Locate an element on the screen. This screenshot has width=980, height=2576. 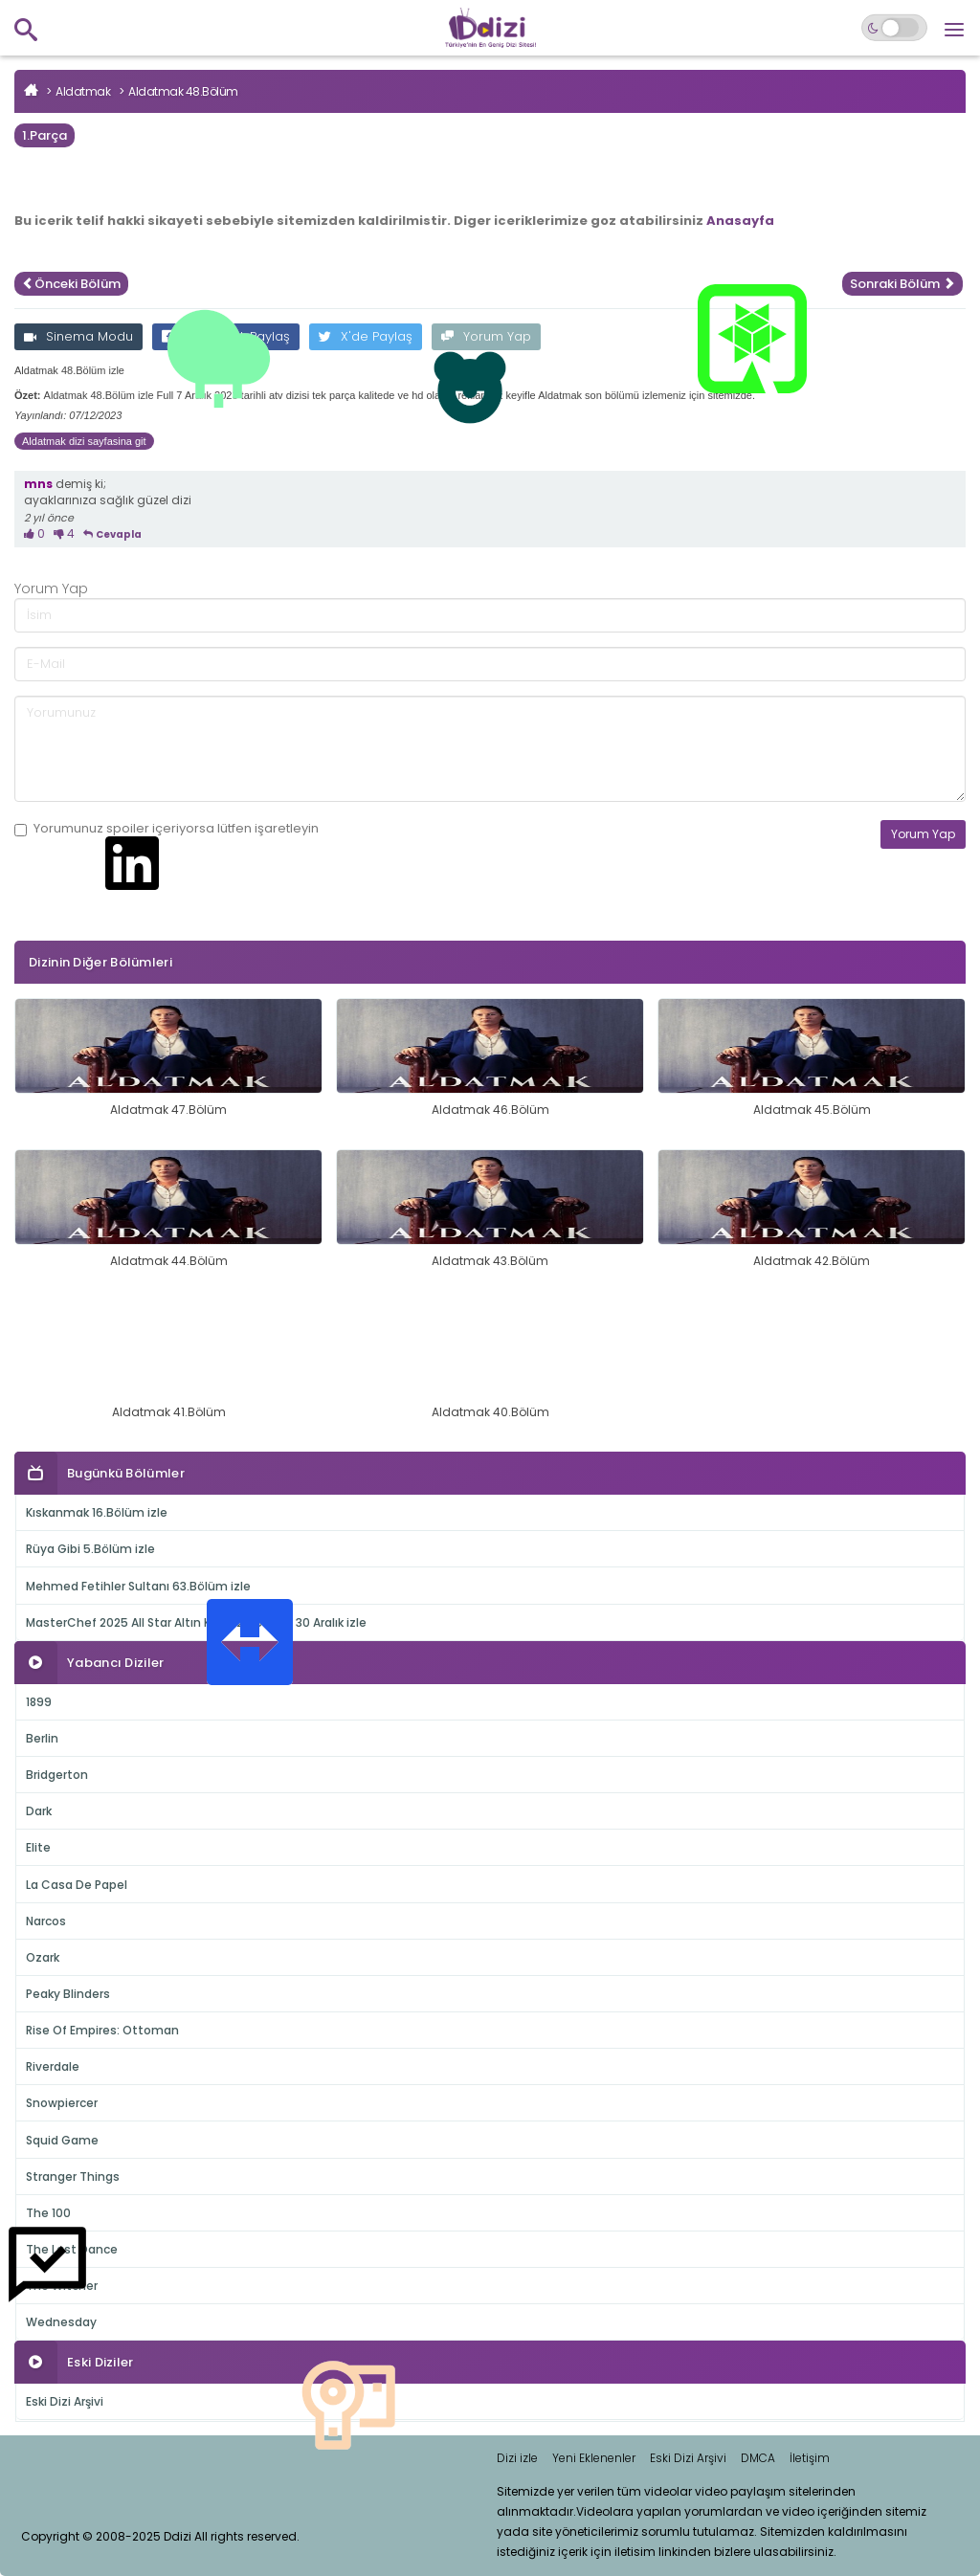
indicates rainy weather conditions is located at coordinates (218, 356).